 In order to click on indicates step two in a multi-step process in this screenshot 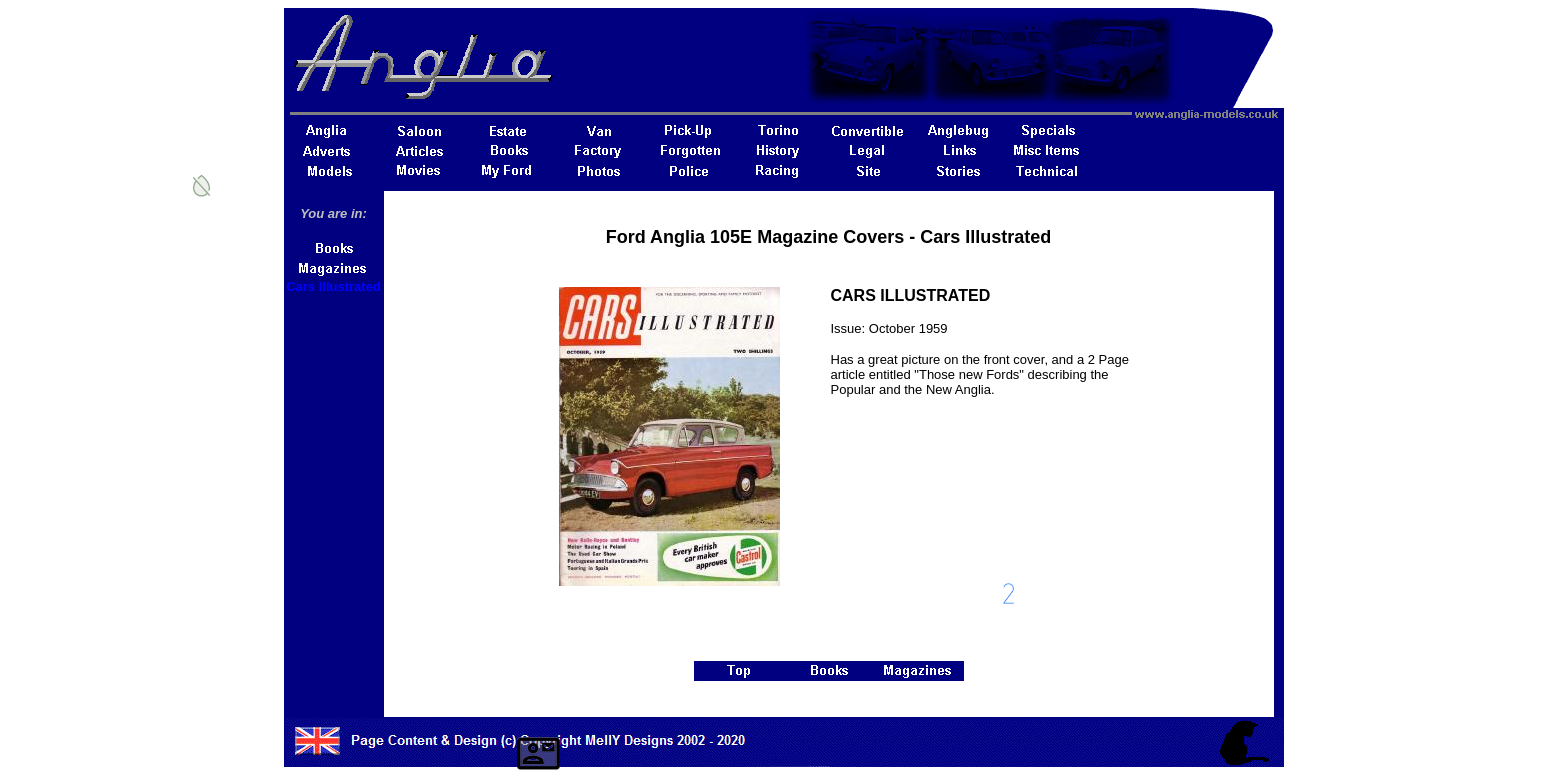, I will do `click(1008, 593)`.